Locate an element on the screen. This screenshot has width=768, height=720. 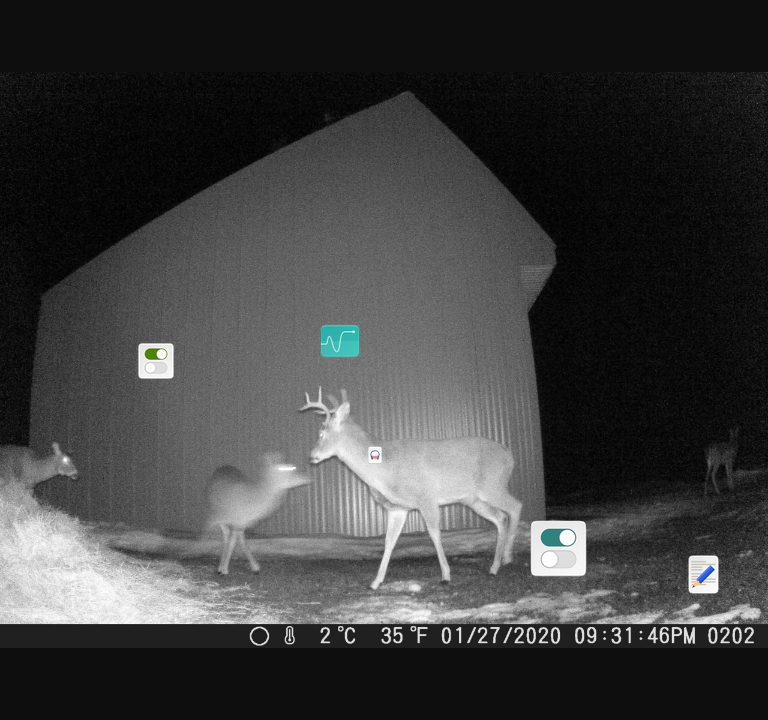
open unity tweak tool settings is located at coordinates (156, 361).